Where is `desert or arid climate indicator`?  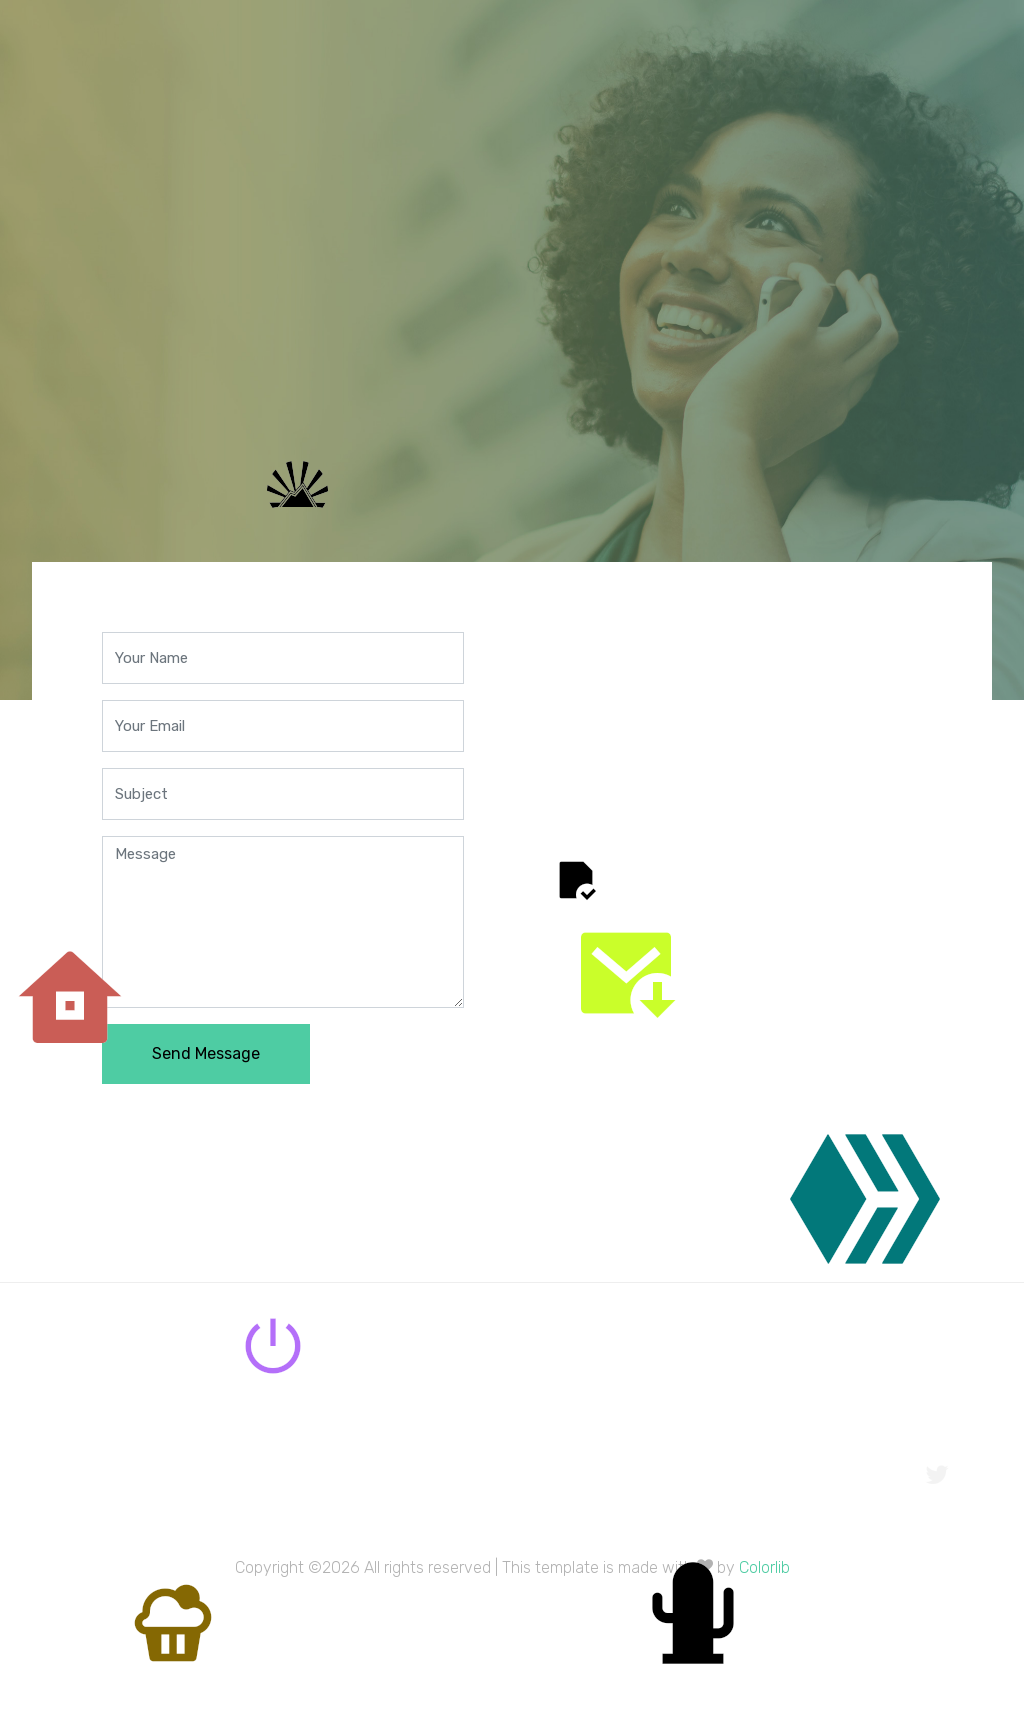 desert or arid climate indicator is located at coordinates (693, 1613).